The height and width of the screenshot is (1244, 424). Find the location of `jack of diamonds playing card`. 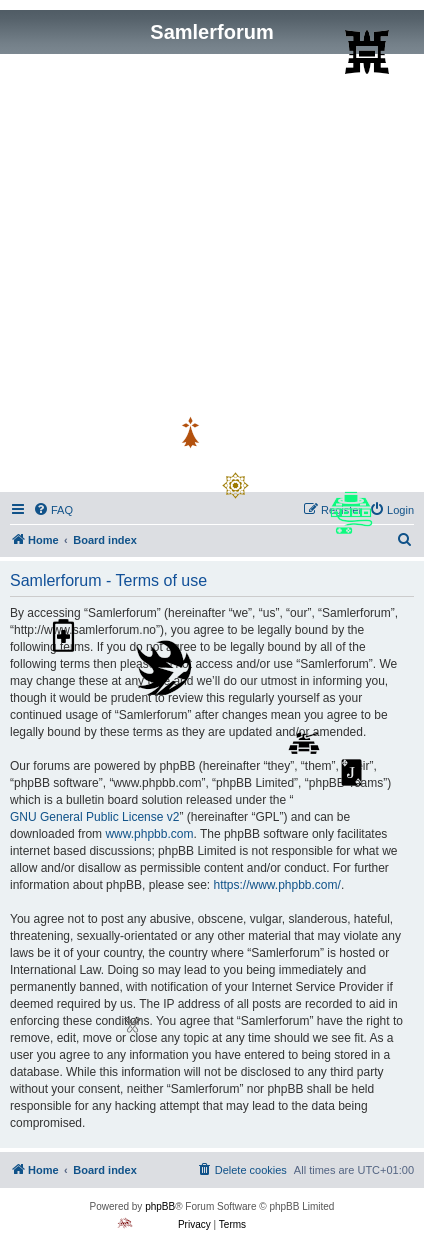

jack of diamonds playing card is located at coordinates (351, 772).